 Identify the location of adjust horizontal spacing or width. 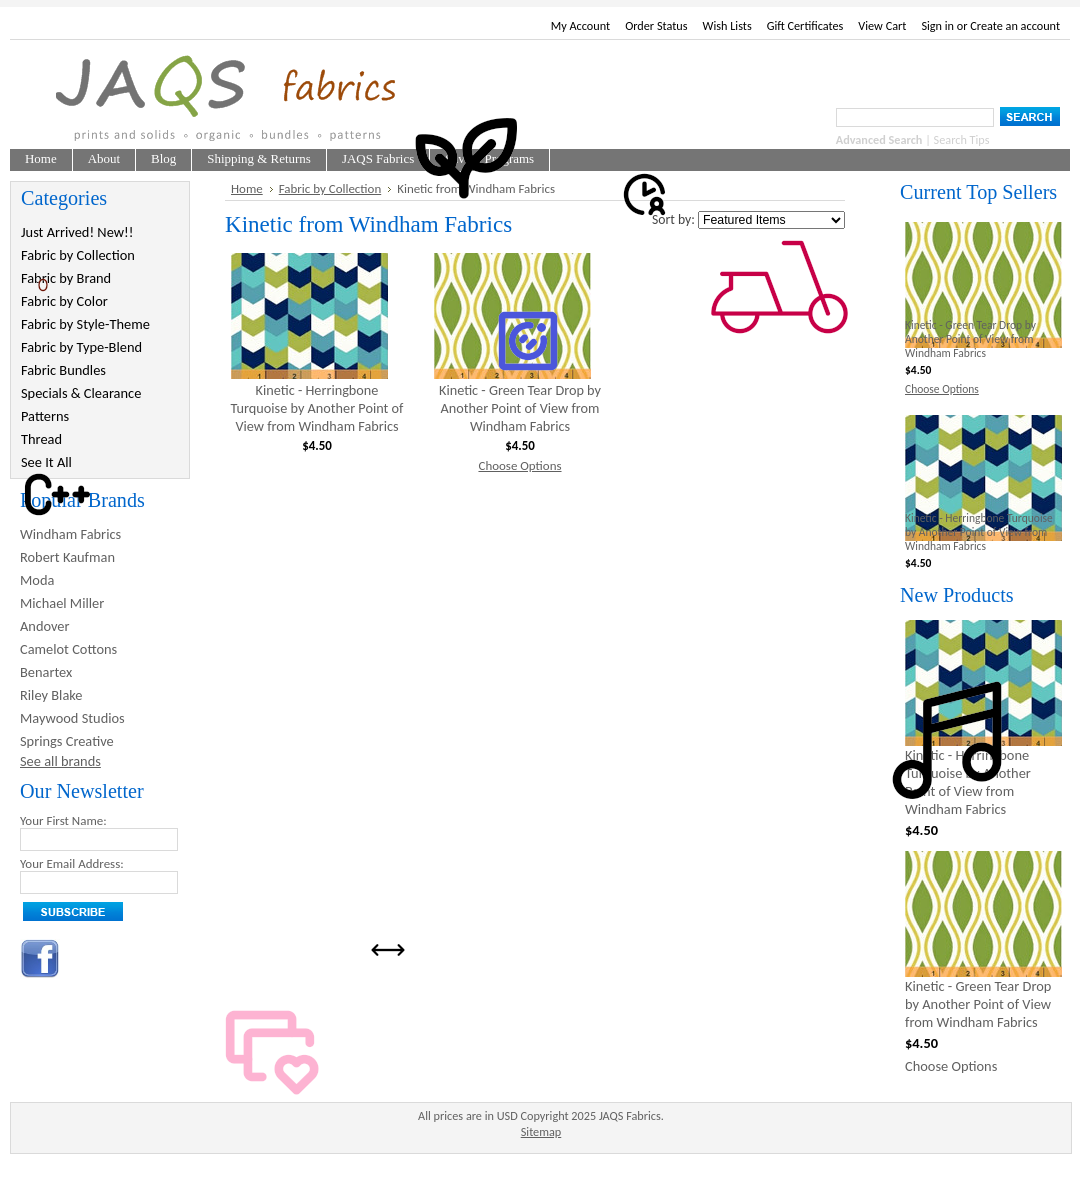
(388, 950).